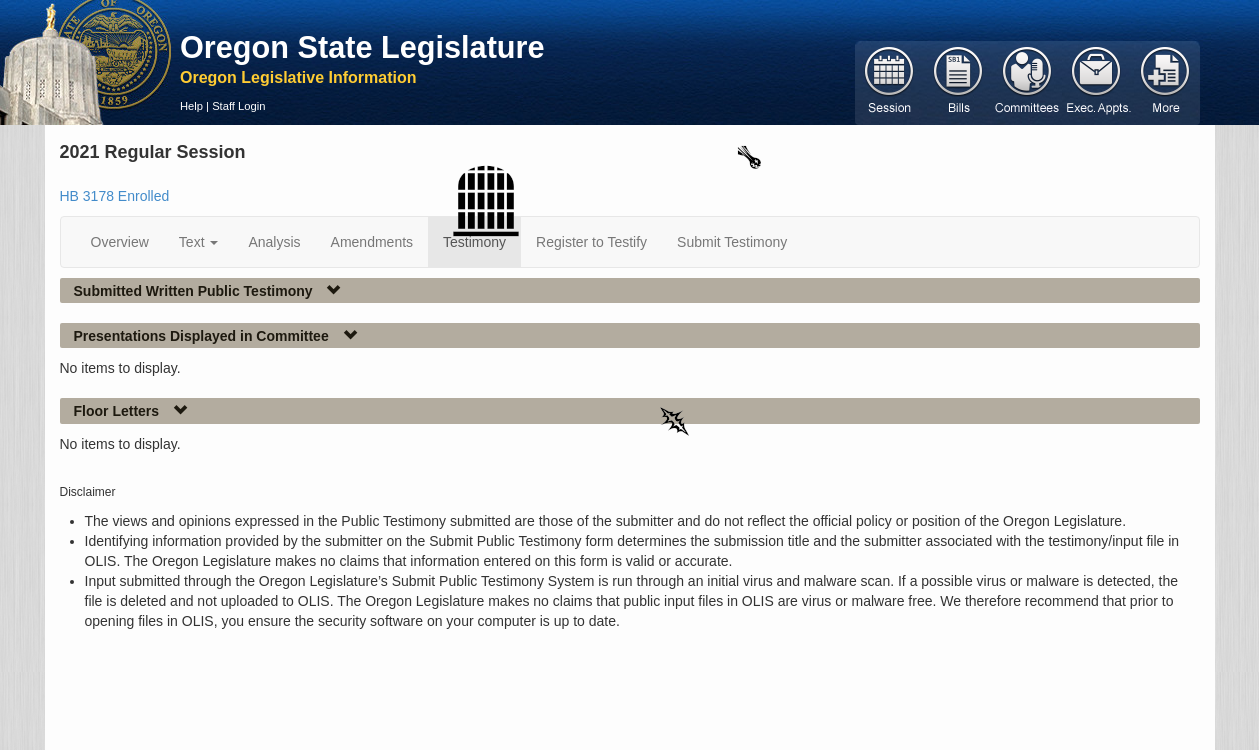  I want to click on indicates damage or injury status in a game, so click(674, 421).